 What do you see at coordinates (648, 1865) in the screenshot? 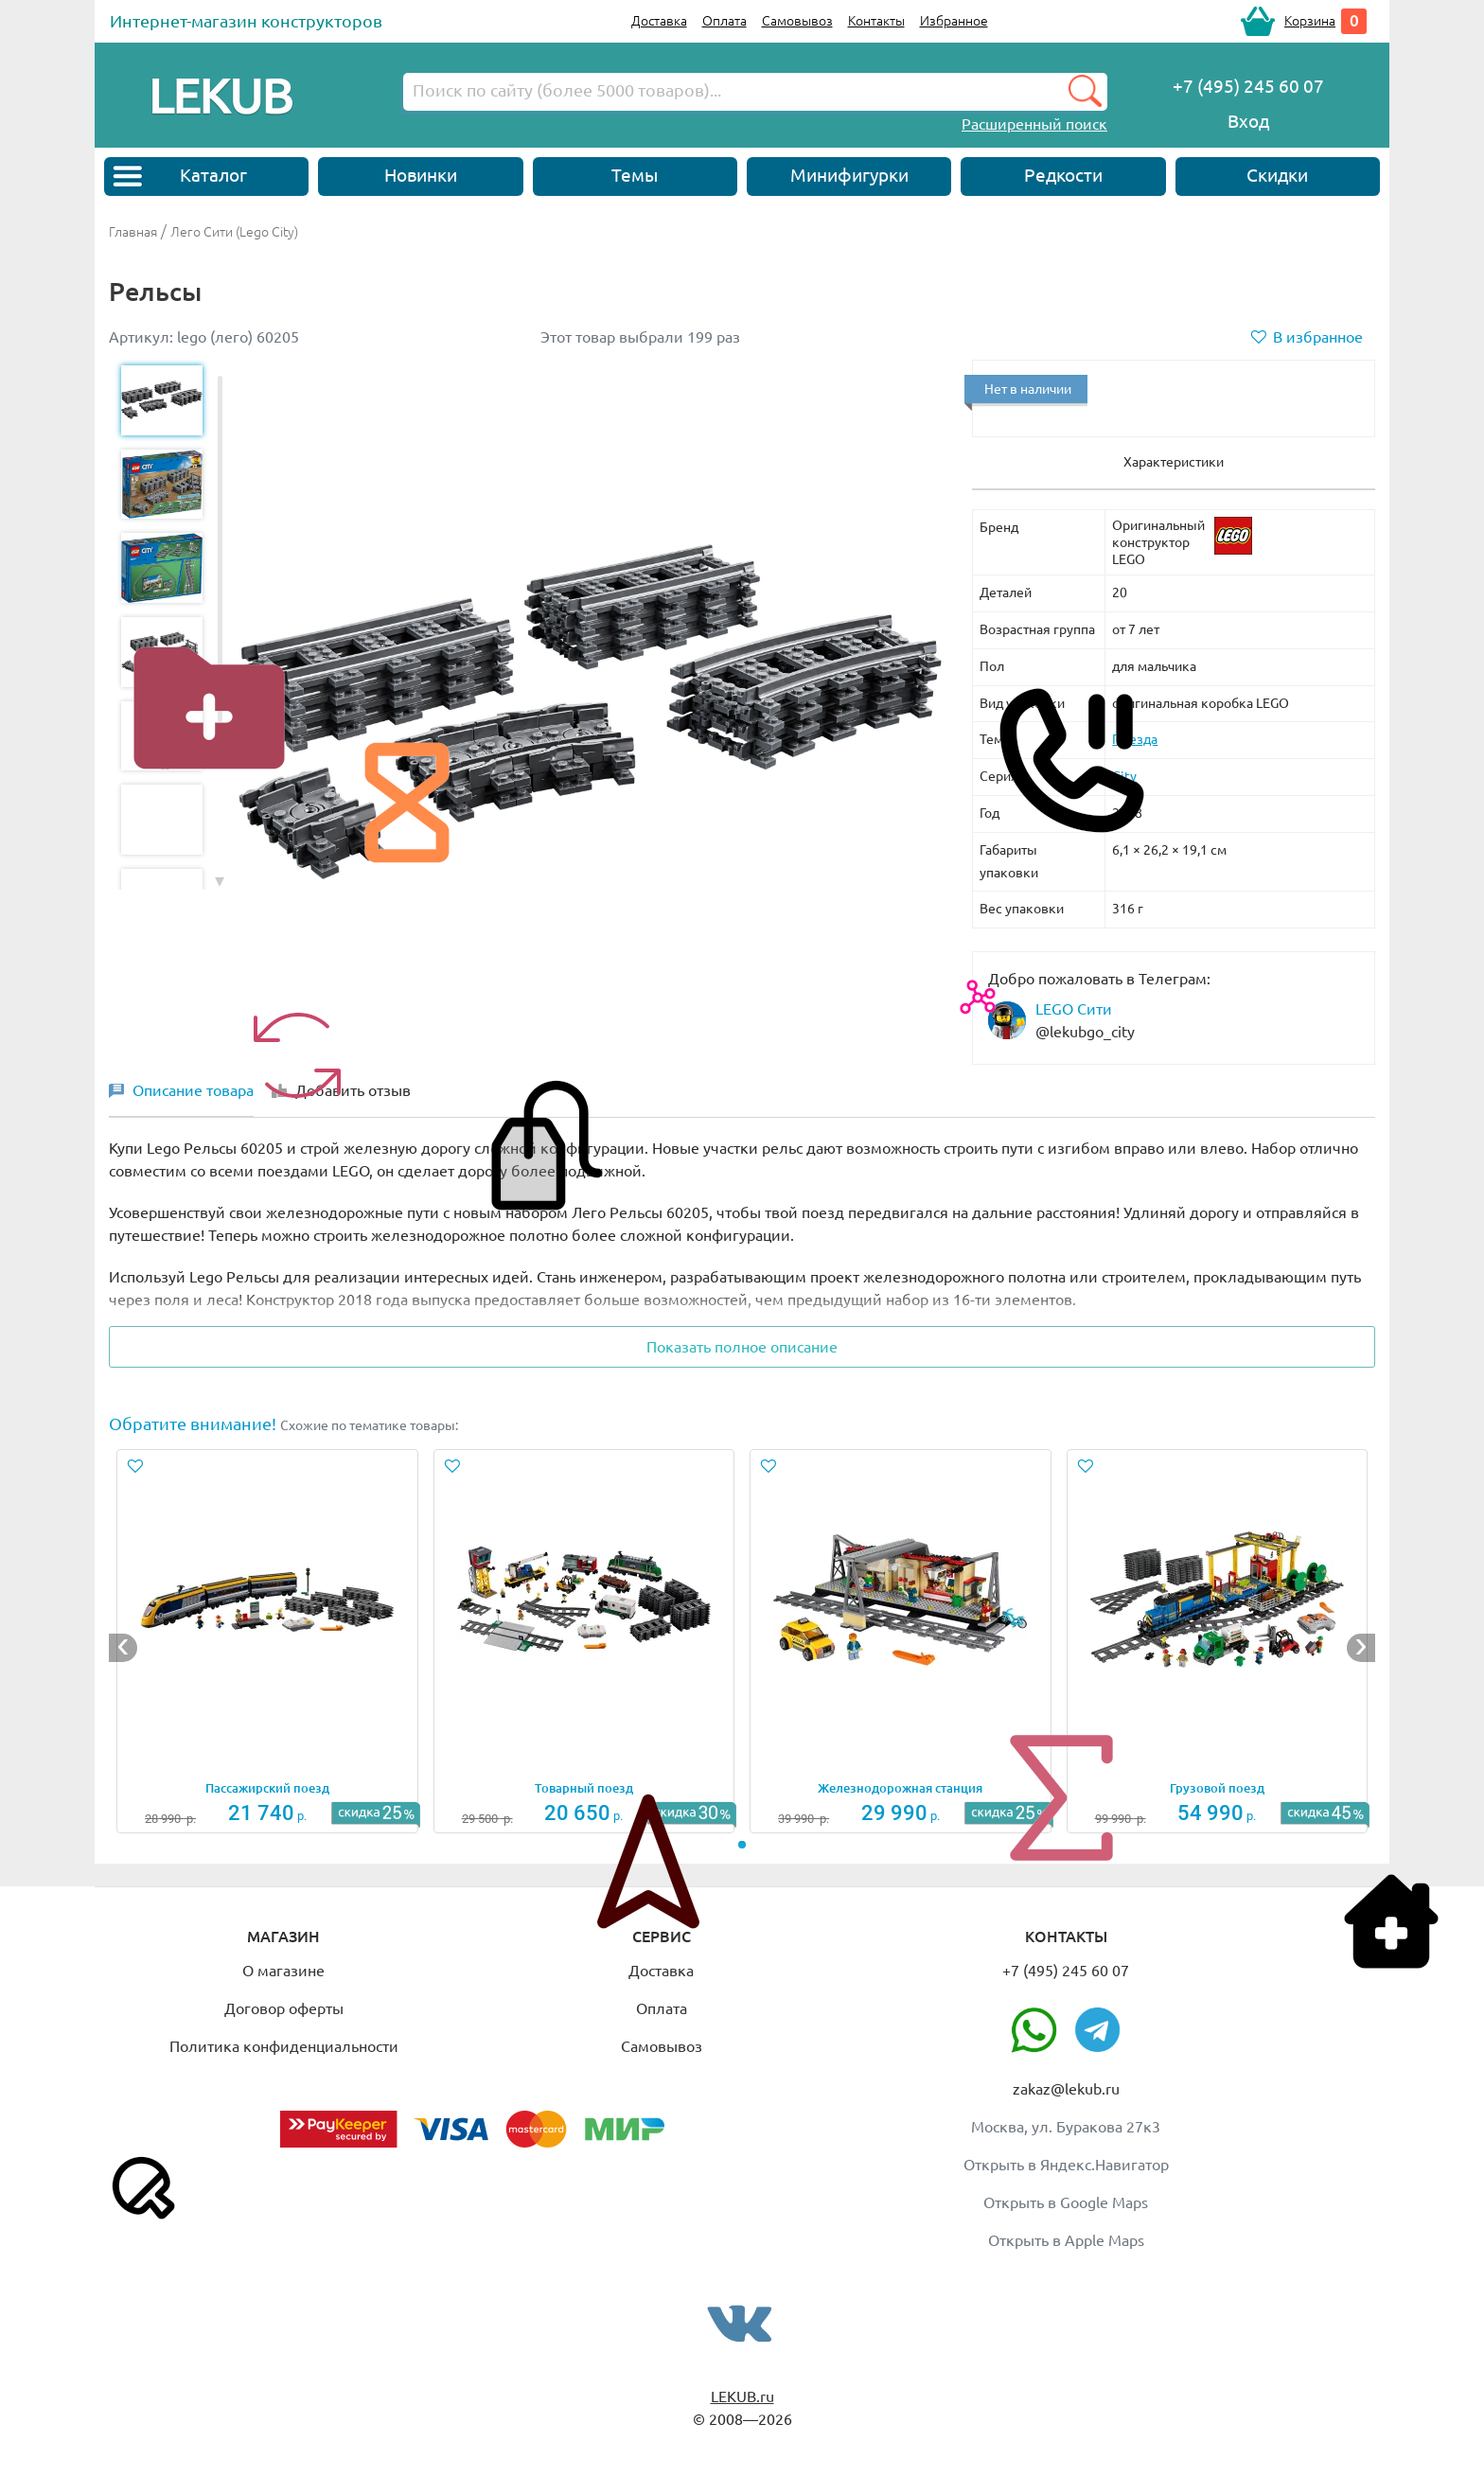
I see `navigate to current location` at bounding box center [648, 1865].